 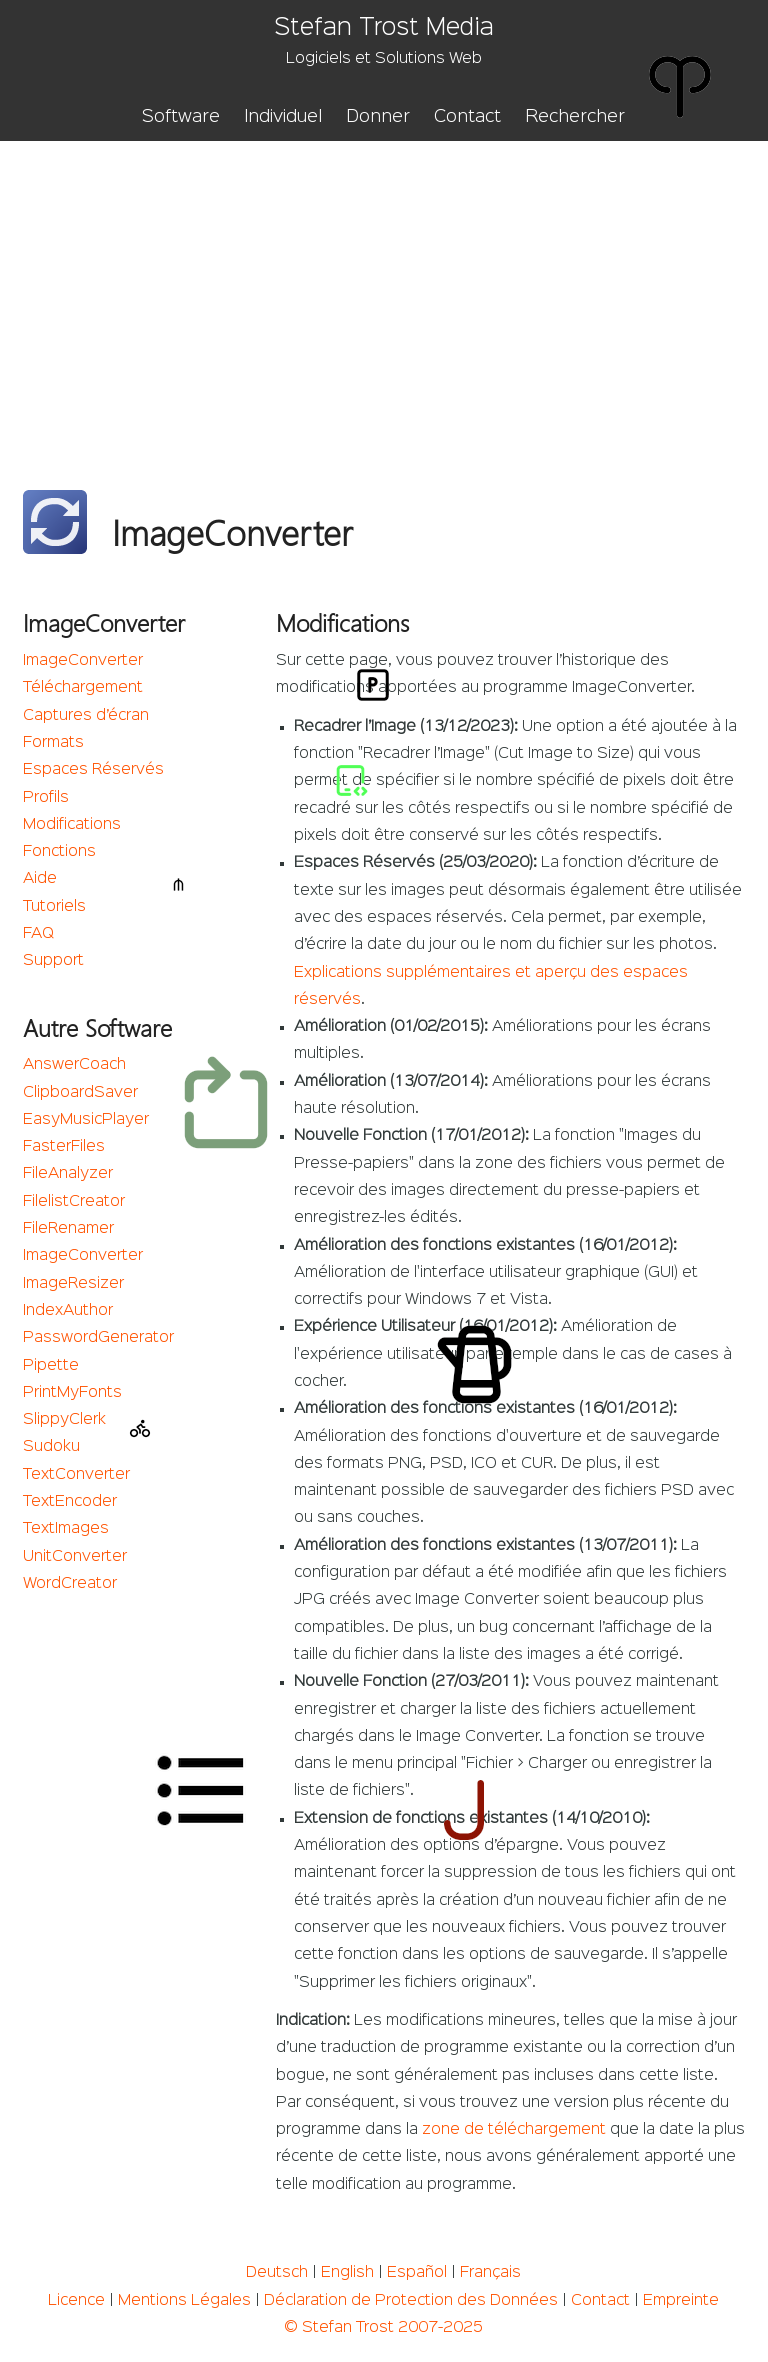 I want to click on select bicycle as transportation mode, so click(x=140, y=1428).